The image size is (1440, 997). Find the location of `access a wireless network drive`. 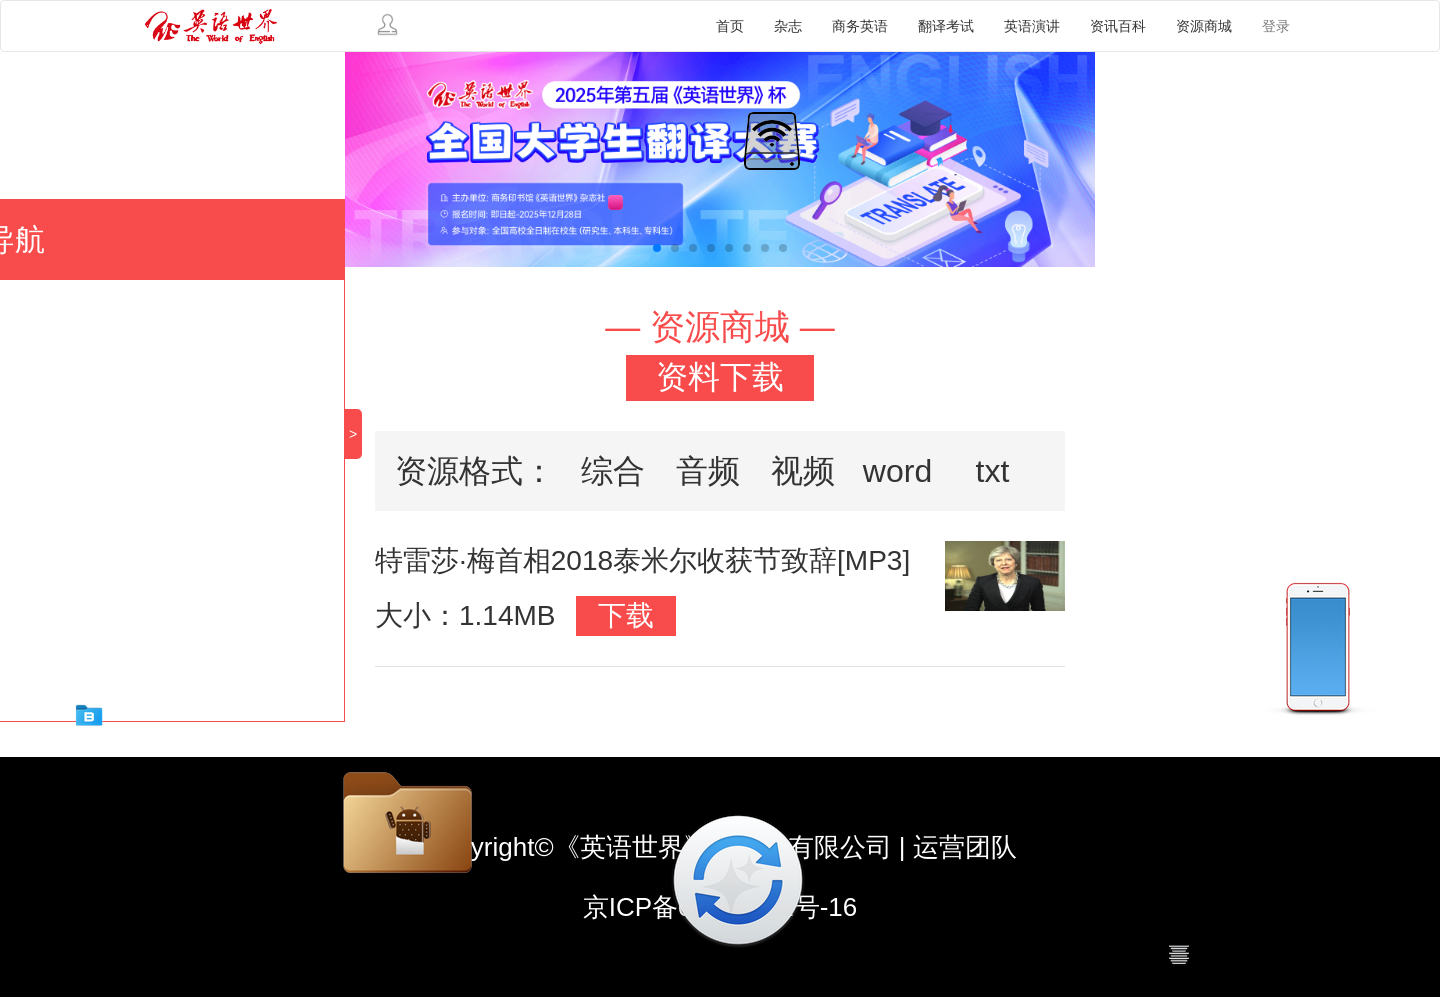

access a wireless network drive is located at coordinates (772, 141).